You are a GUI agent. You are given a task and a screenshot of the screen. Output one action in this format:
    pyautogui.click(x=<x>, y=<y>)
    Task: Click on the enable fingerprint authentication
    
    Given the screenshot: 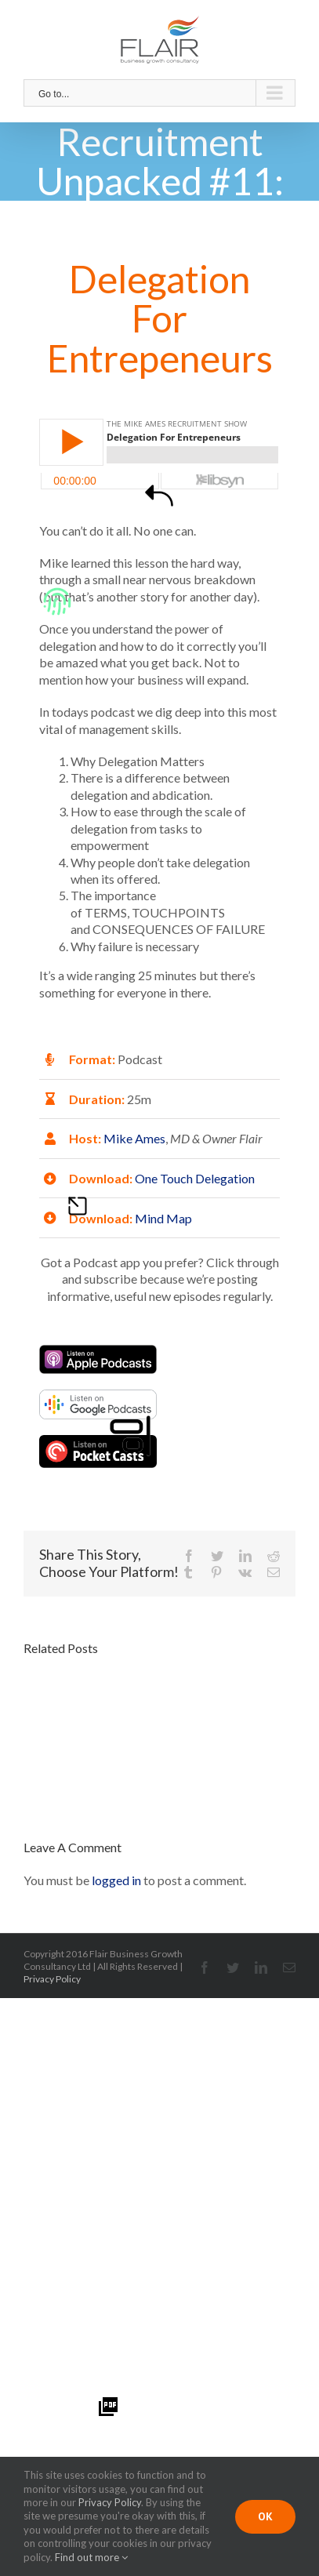 What is the action you would take?
    pyautogui.click(x=57, y=601)
    